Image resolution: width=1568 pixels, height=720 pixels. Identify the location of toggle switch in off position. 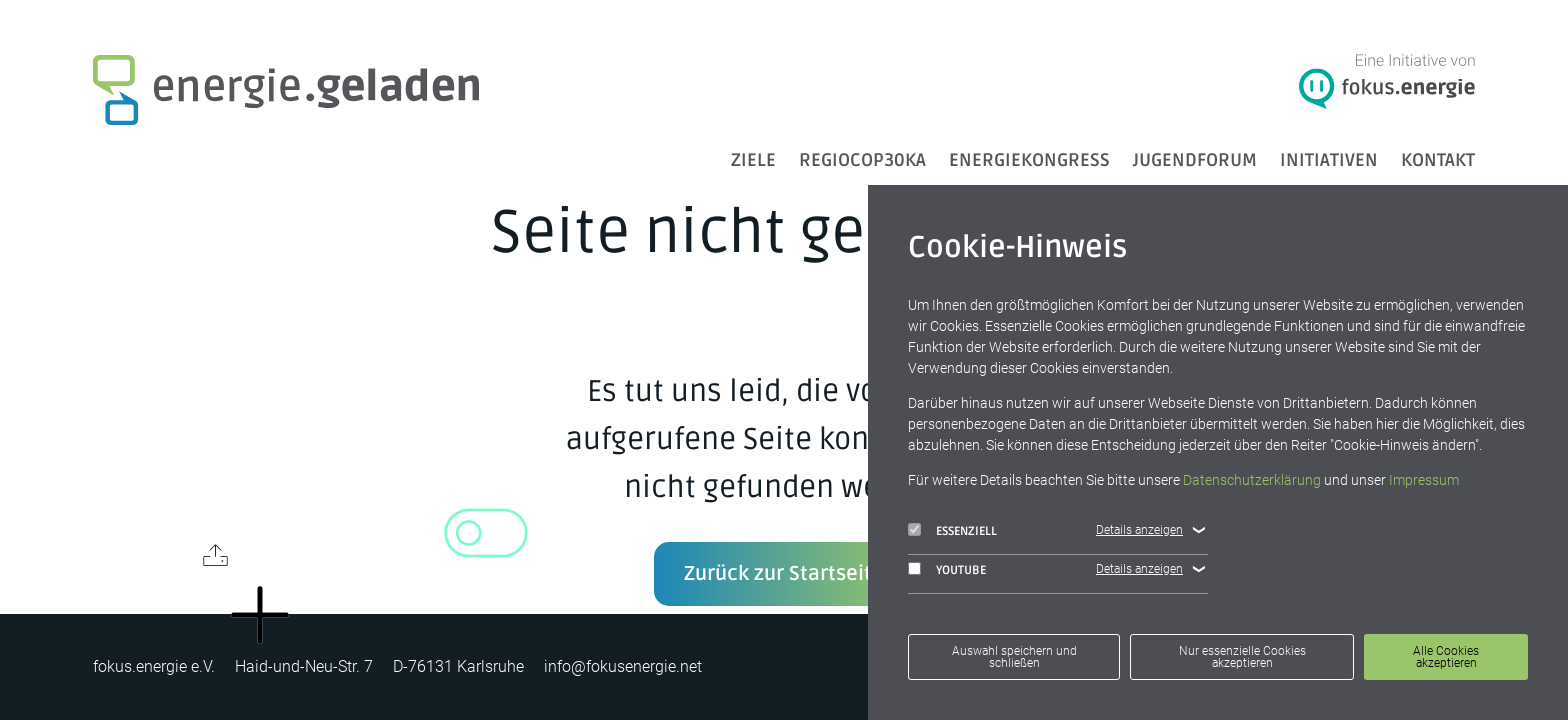
(486, 533).